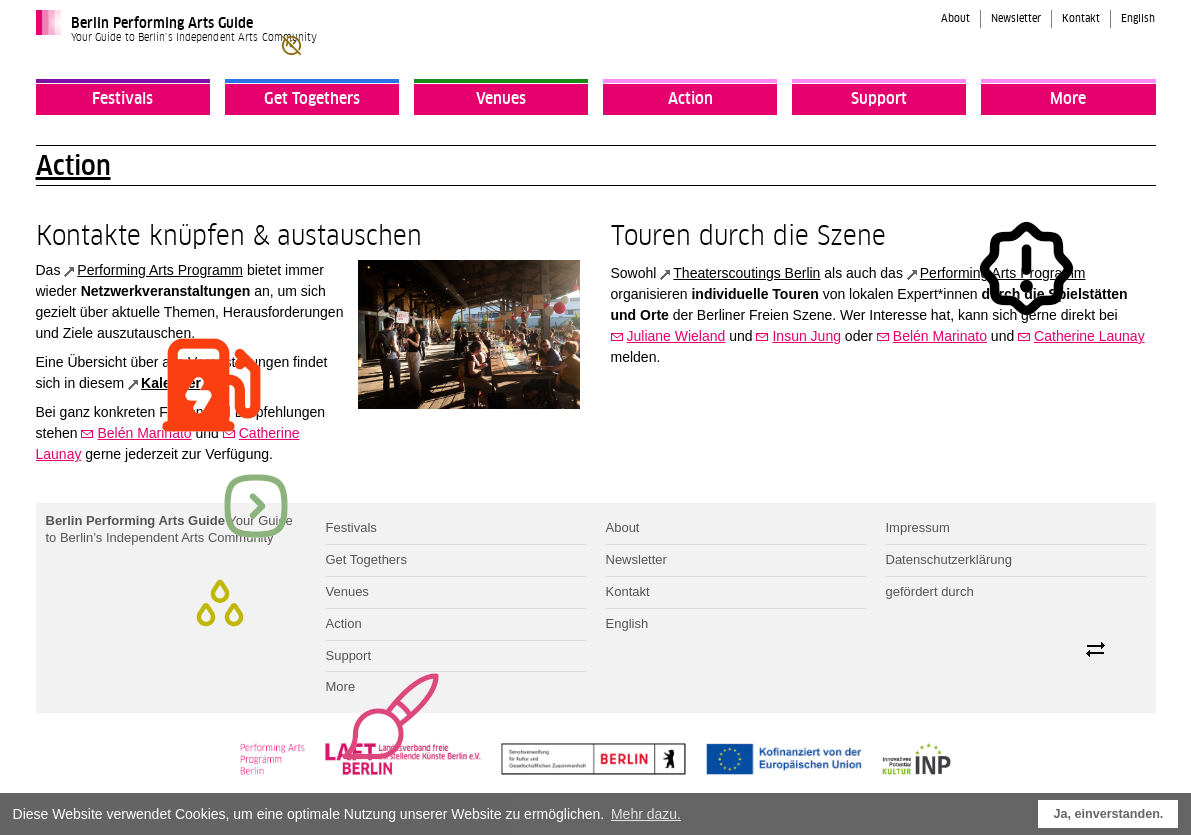 Image resolution: width=1191 pixels, height=835 pixels. What do you see at coordinates (1026, 268) in the screenshot?
I see `indicates a warning or alert requiring attention` at bounding box center [1026, 268].